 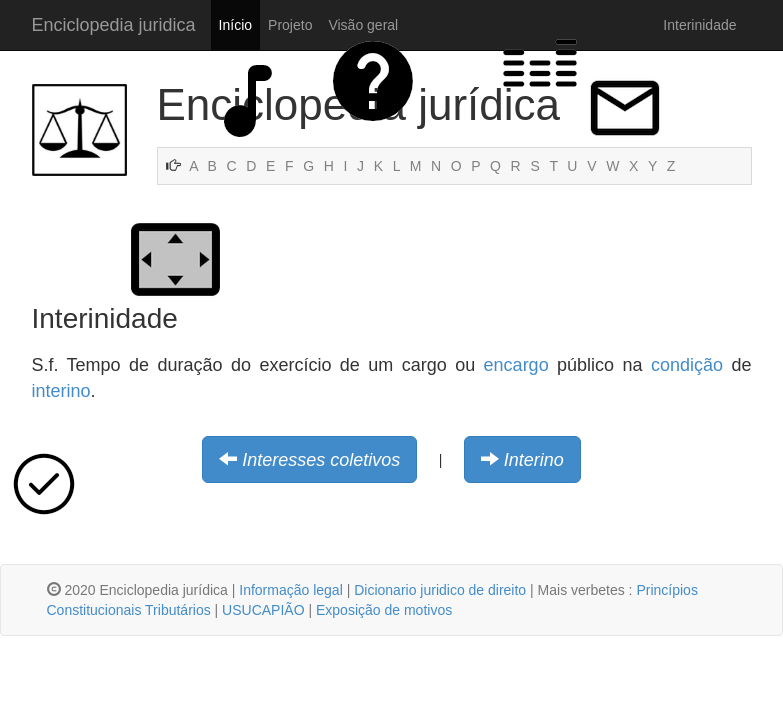 I want to click on adjust display overscan settings, so click(x=175, y=259).